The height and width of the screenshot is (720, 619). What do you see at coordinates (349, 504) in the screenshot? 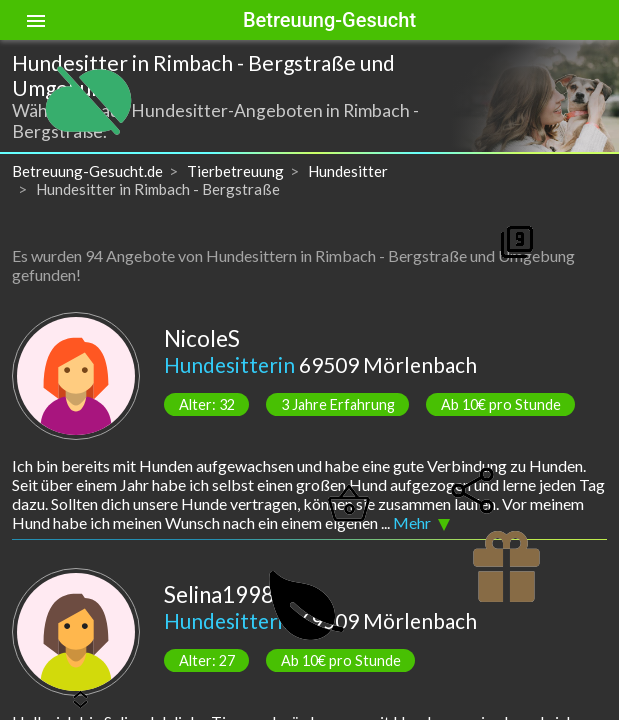
I see `view your shopping basket` at bounding box center [349, 504].